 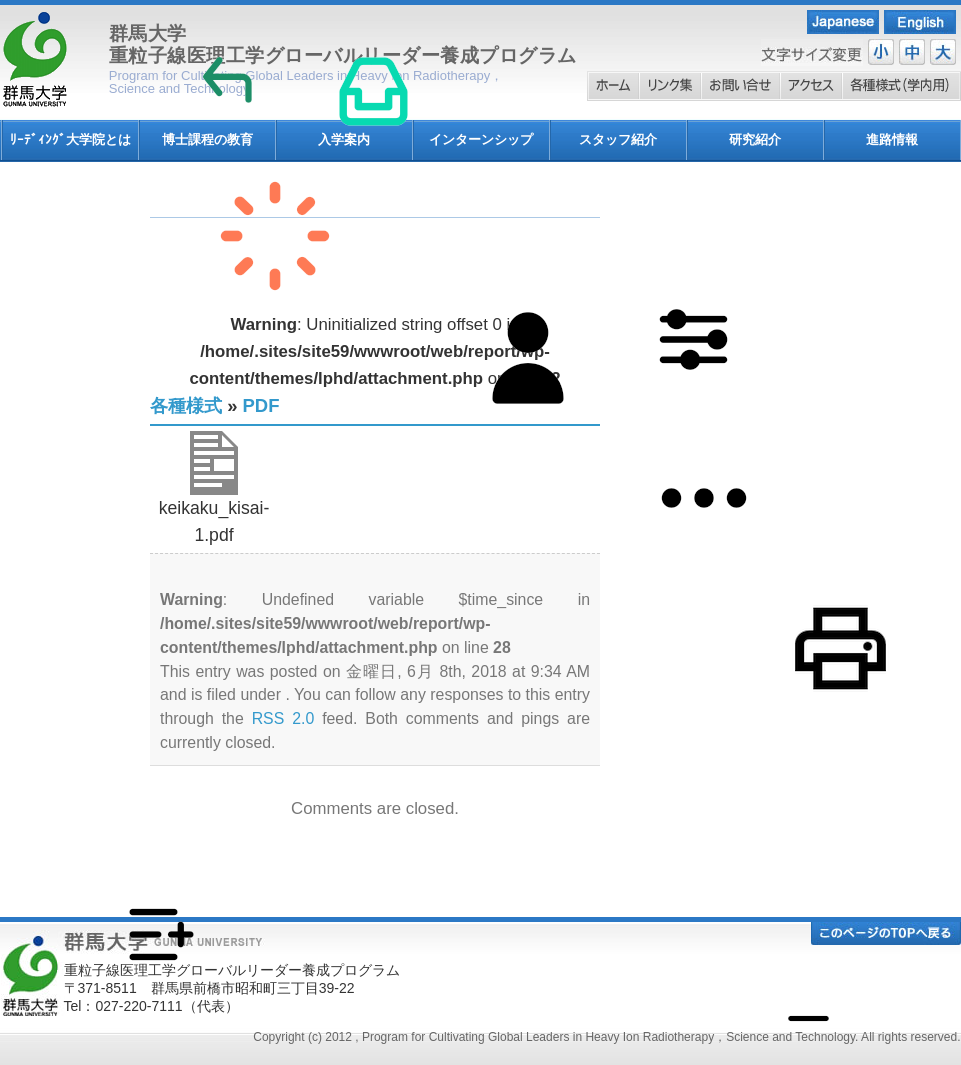 I want to click on go back to previous screen, so click(x=229, y=80).